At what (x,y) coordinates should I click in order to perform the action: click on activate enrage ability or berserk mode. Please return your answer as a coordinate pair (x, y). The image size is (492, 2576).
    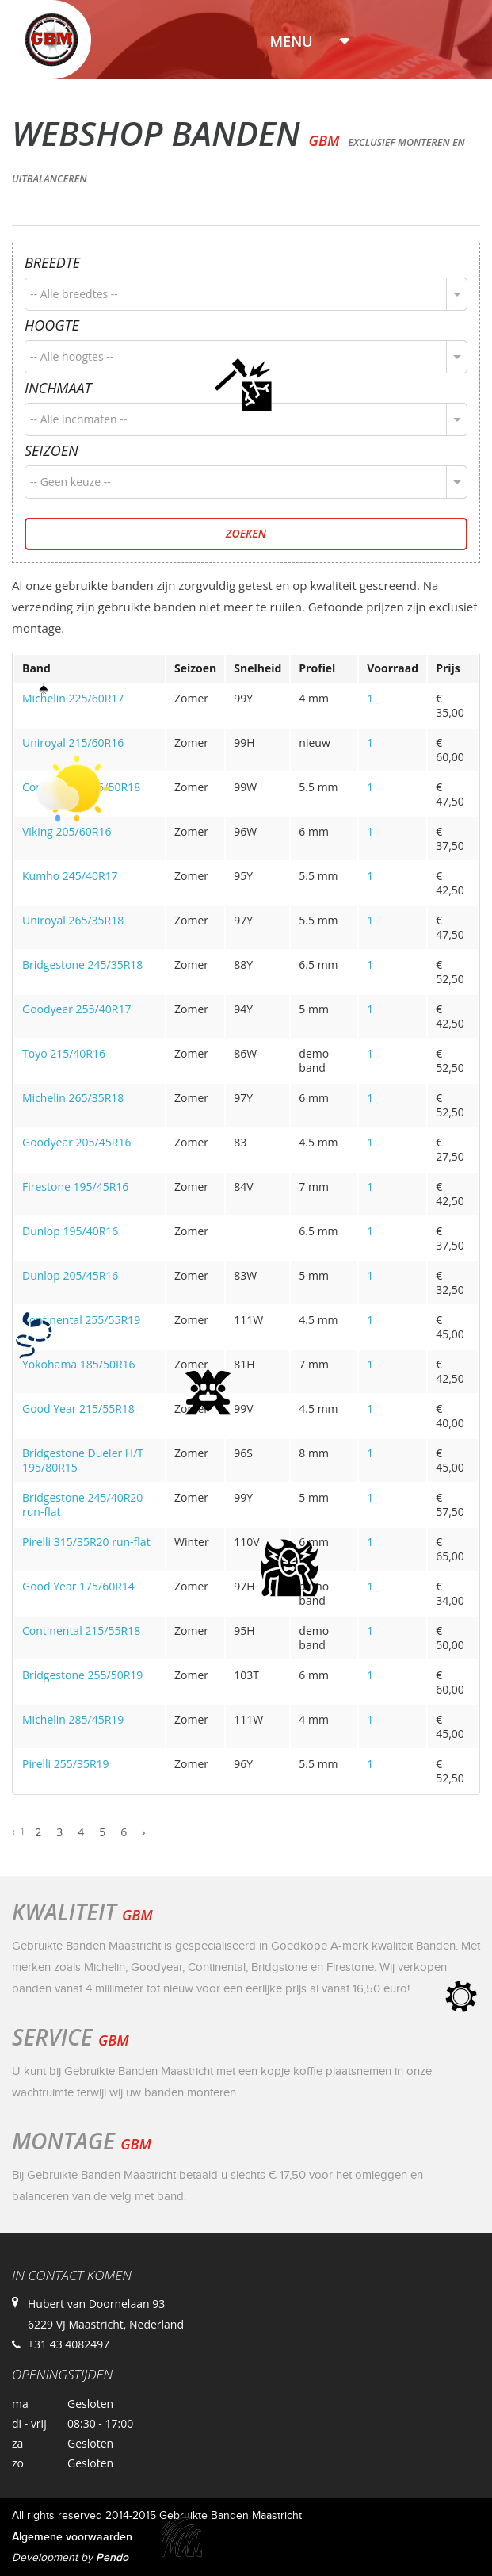
    Looking at the image, I should click on (289, 1567).